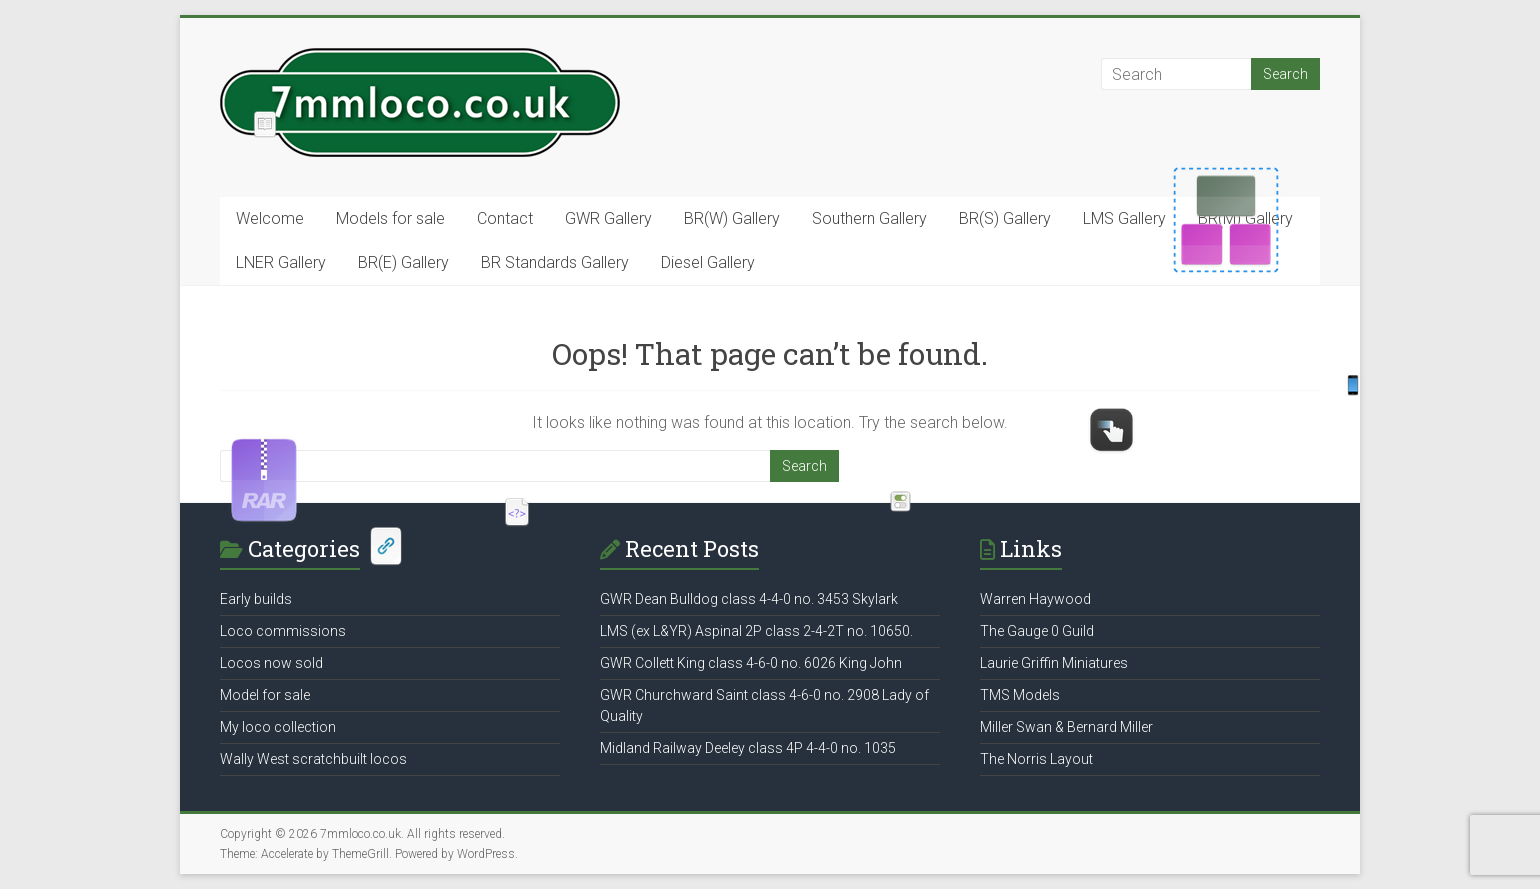 This screenshot has height=889, width=1540. What do you see at coordinates (1226, 220) in the screenshot?
I see `select all items in the current view` at bounding box center [1226, 220].